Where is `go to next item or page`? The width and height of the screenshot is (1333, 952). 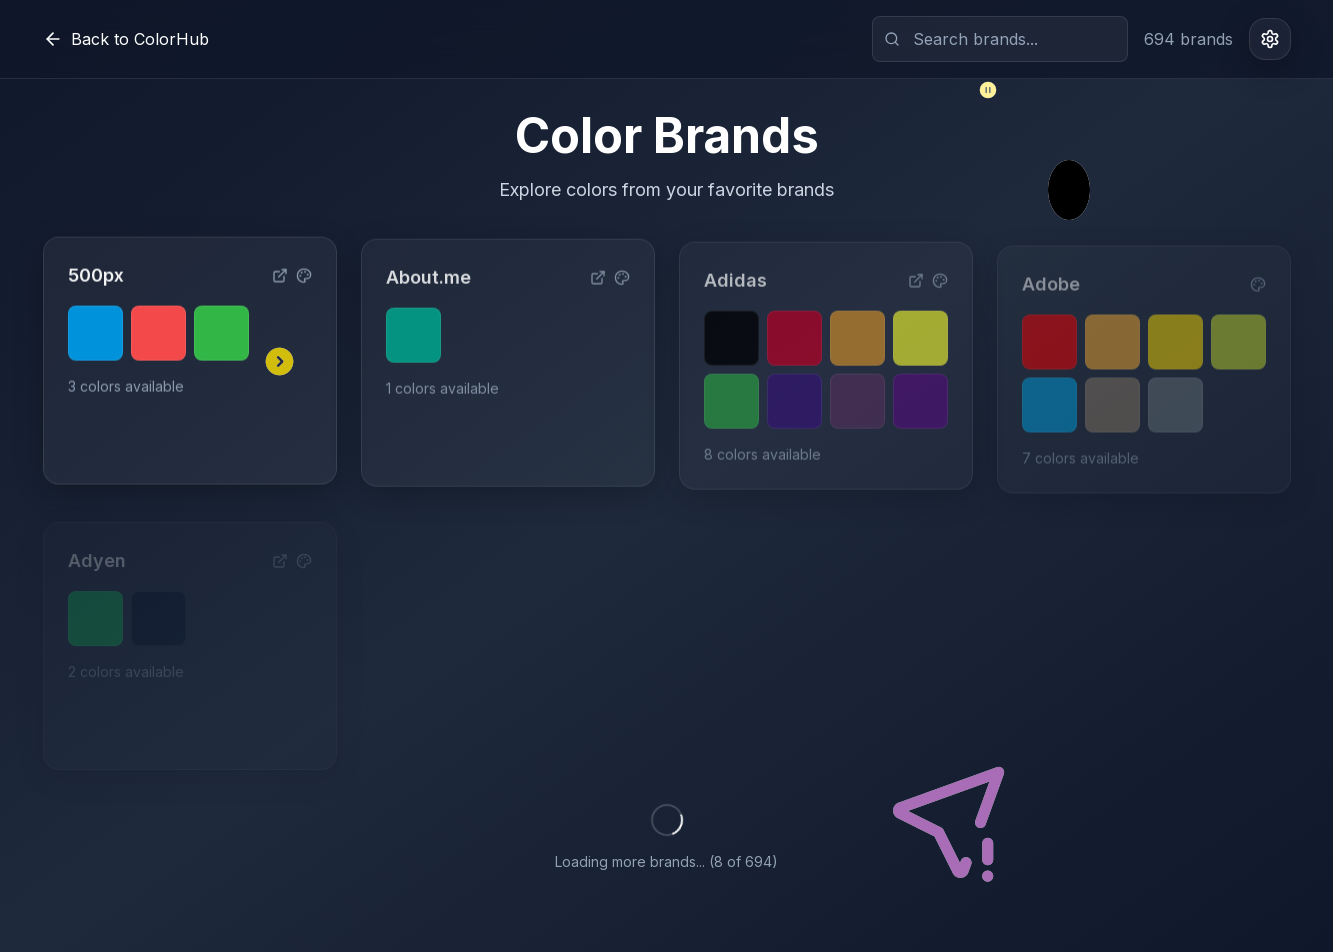
go to next item or page is located at coordinates (279, 361).